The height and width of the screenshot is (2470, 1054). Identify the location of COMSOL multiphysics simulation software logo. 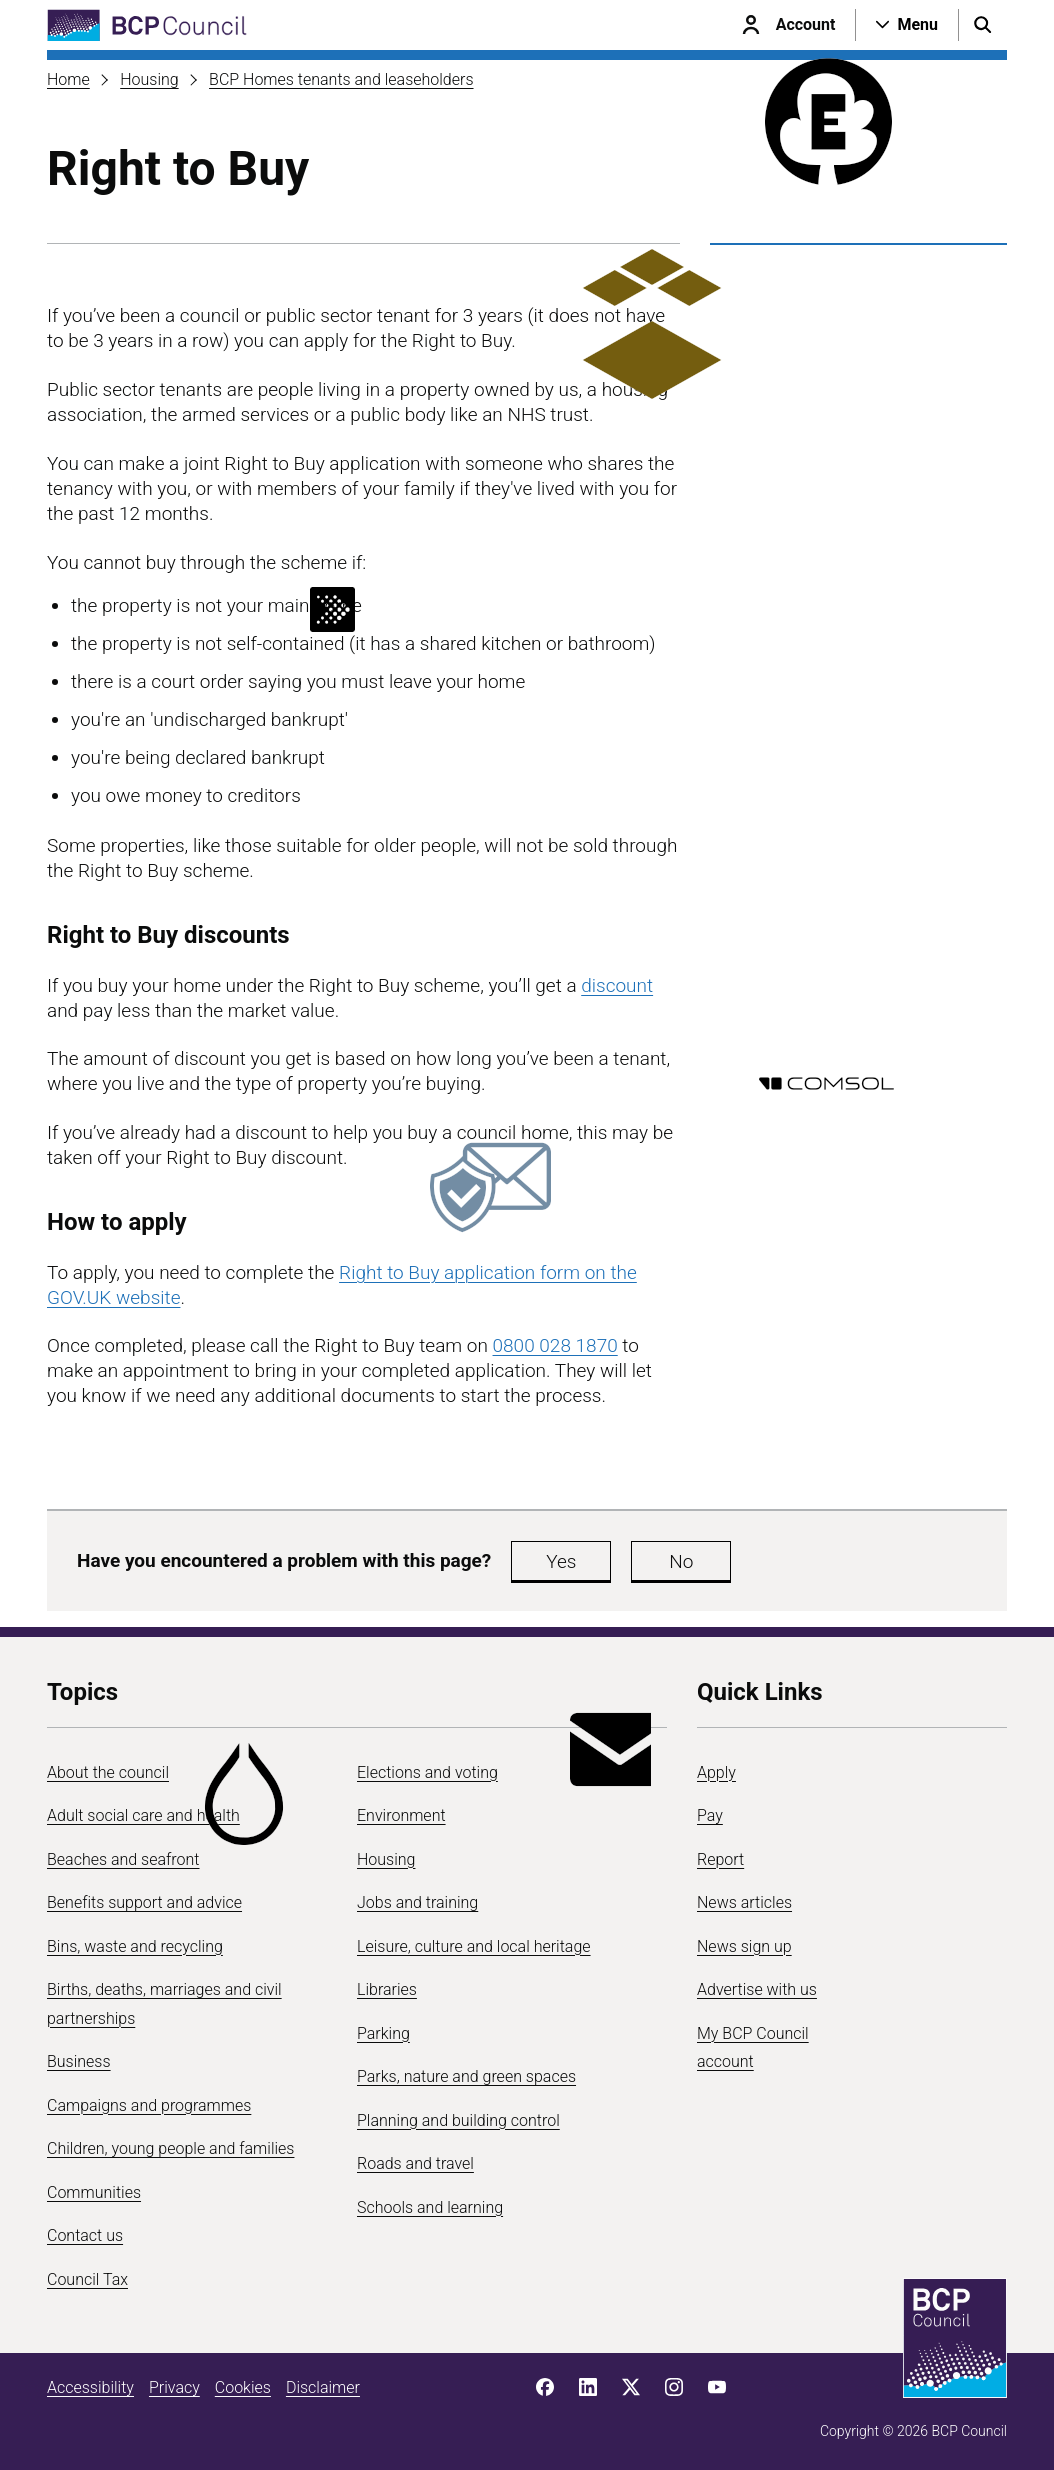
(826, 1083).